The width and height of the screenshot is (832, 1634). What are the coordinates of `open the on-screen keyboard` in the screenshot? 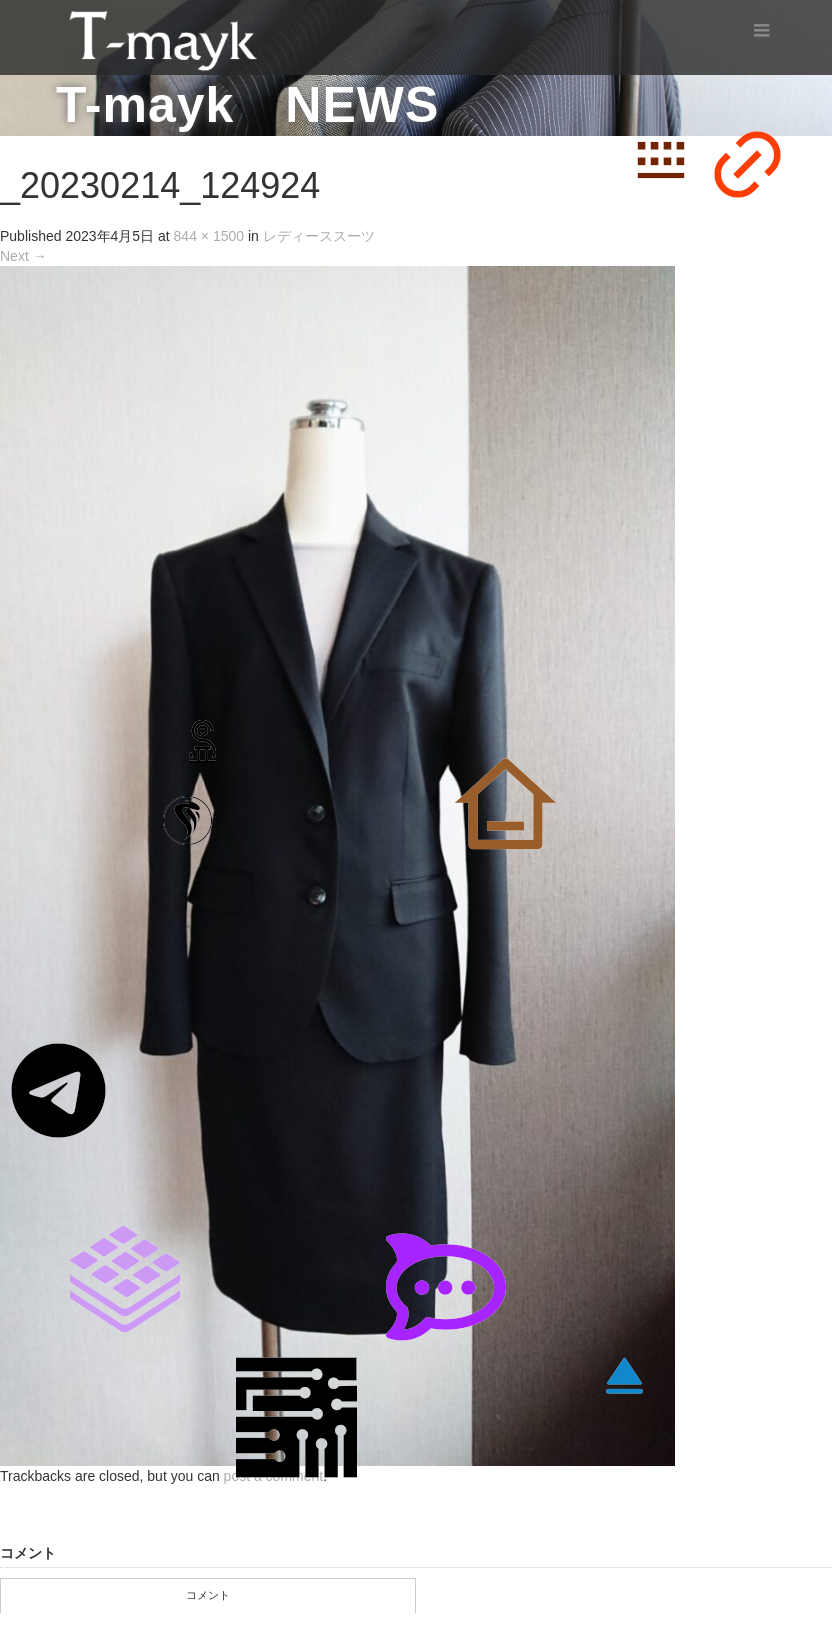 It's located at (661, 160).